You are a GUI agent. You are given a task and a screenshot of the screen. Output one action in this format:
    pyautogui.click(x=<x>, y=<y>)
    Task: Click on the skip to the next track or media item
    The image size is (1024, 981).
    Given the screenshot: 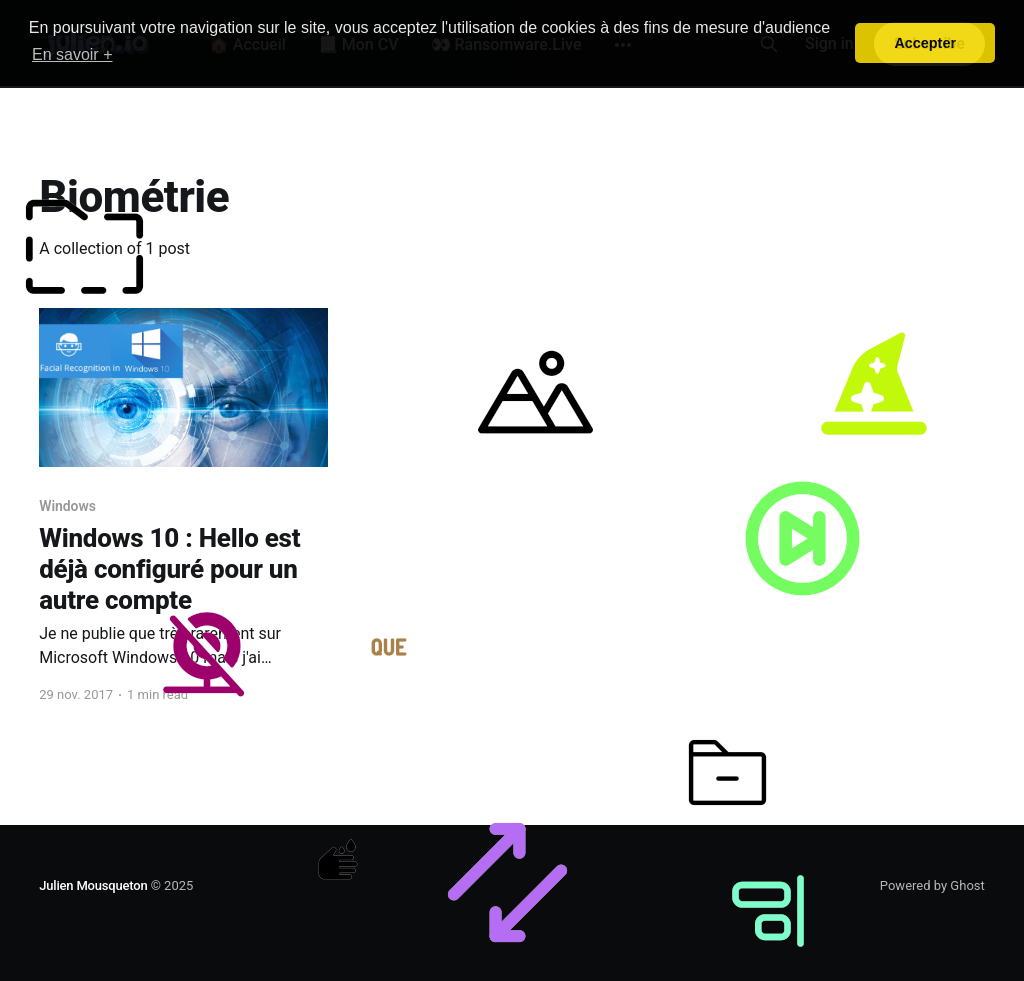 What is the action you would take?
    pyautogui.click(x=802, y=538)
    